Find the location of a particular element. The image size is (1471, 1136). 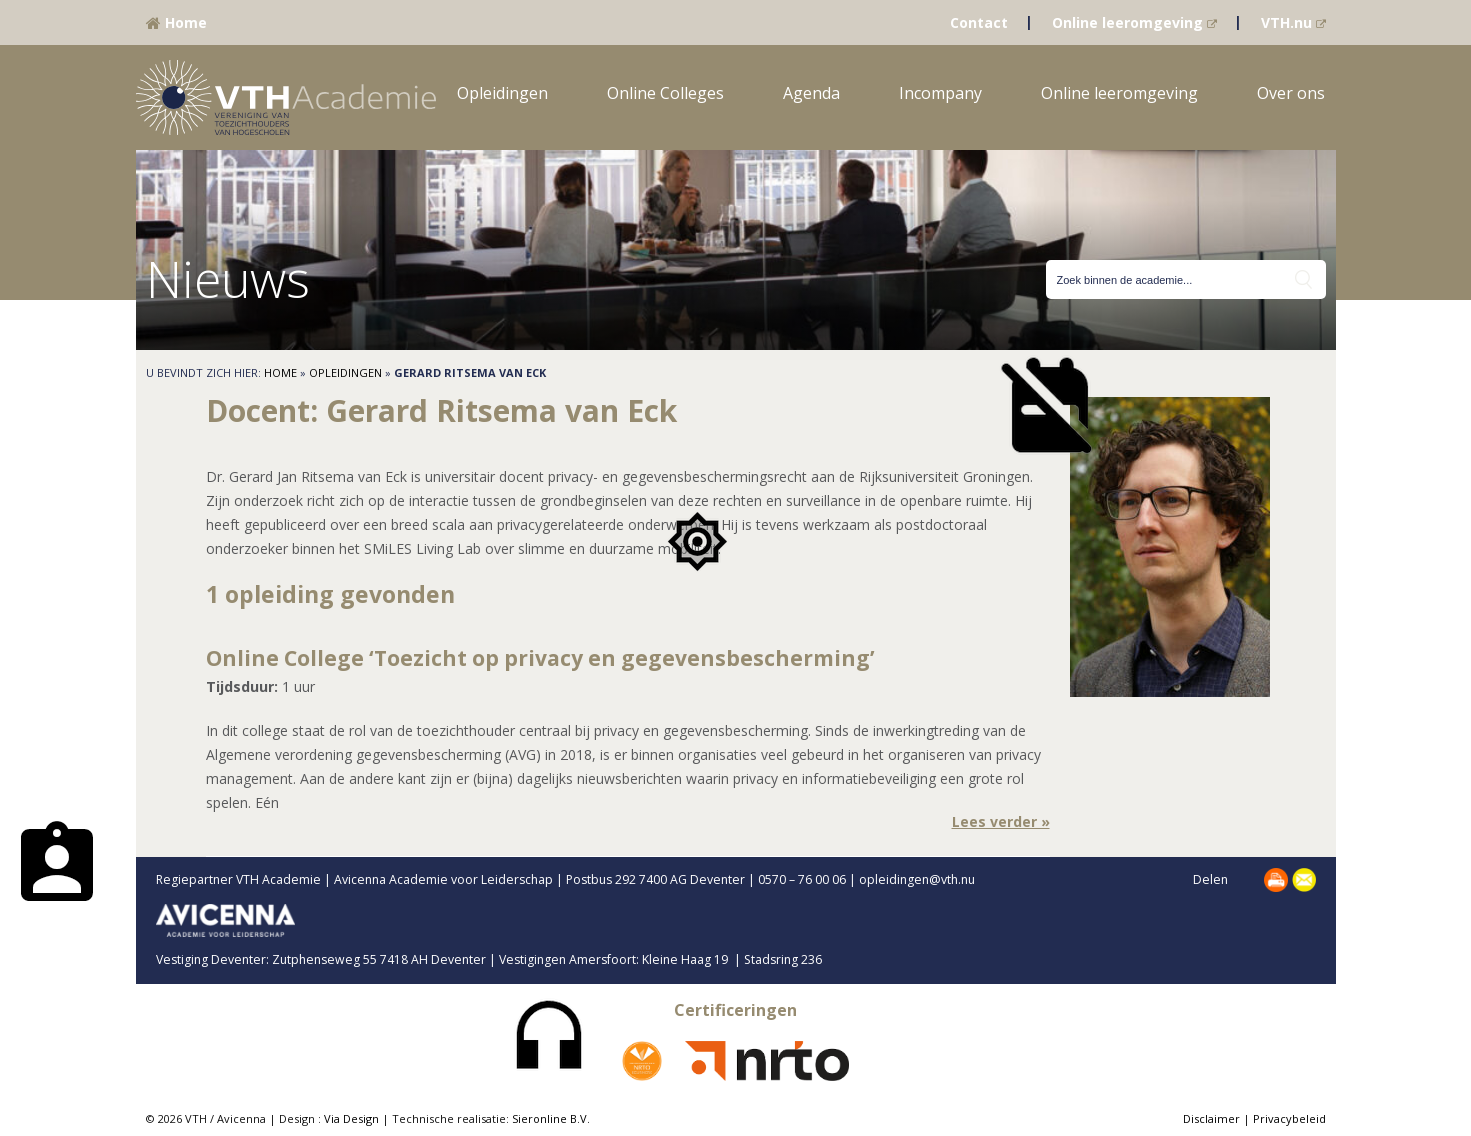

view user profile or account details is located at coordinates (57, 865).